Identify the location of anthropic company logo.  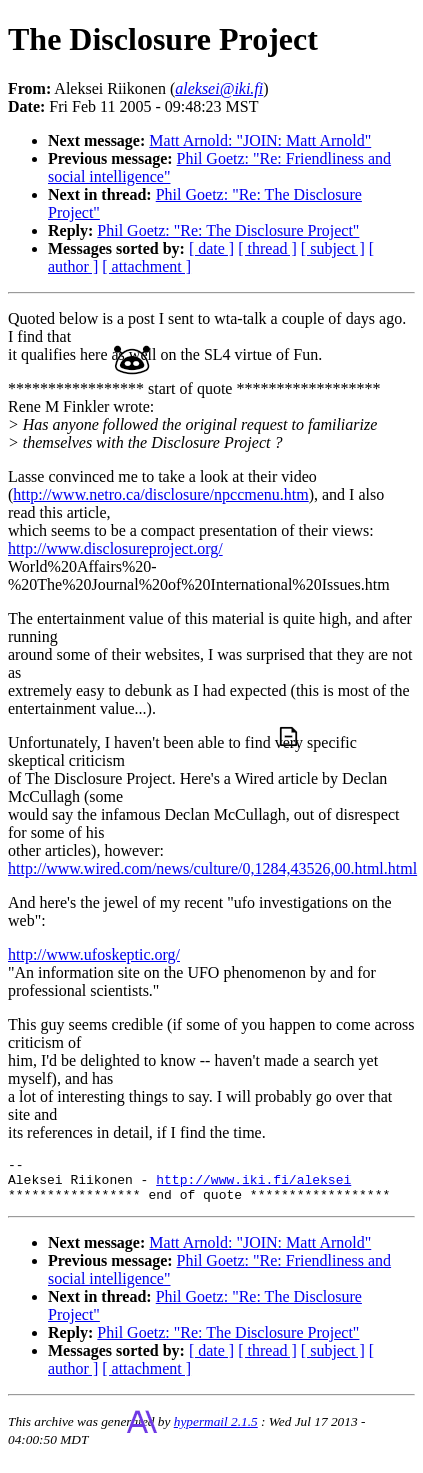
(142, 1421).